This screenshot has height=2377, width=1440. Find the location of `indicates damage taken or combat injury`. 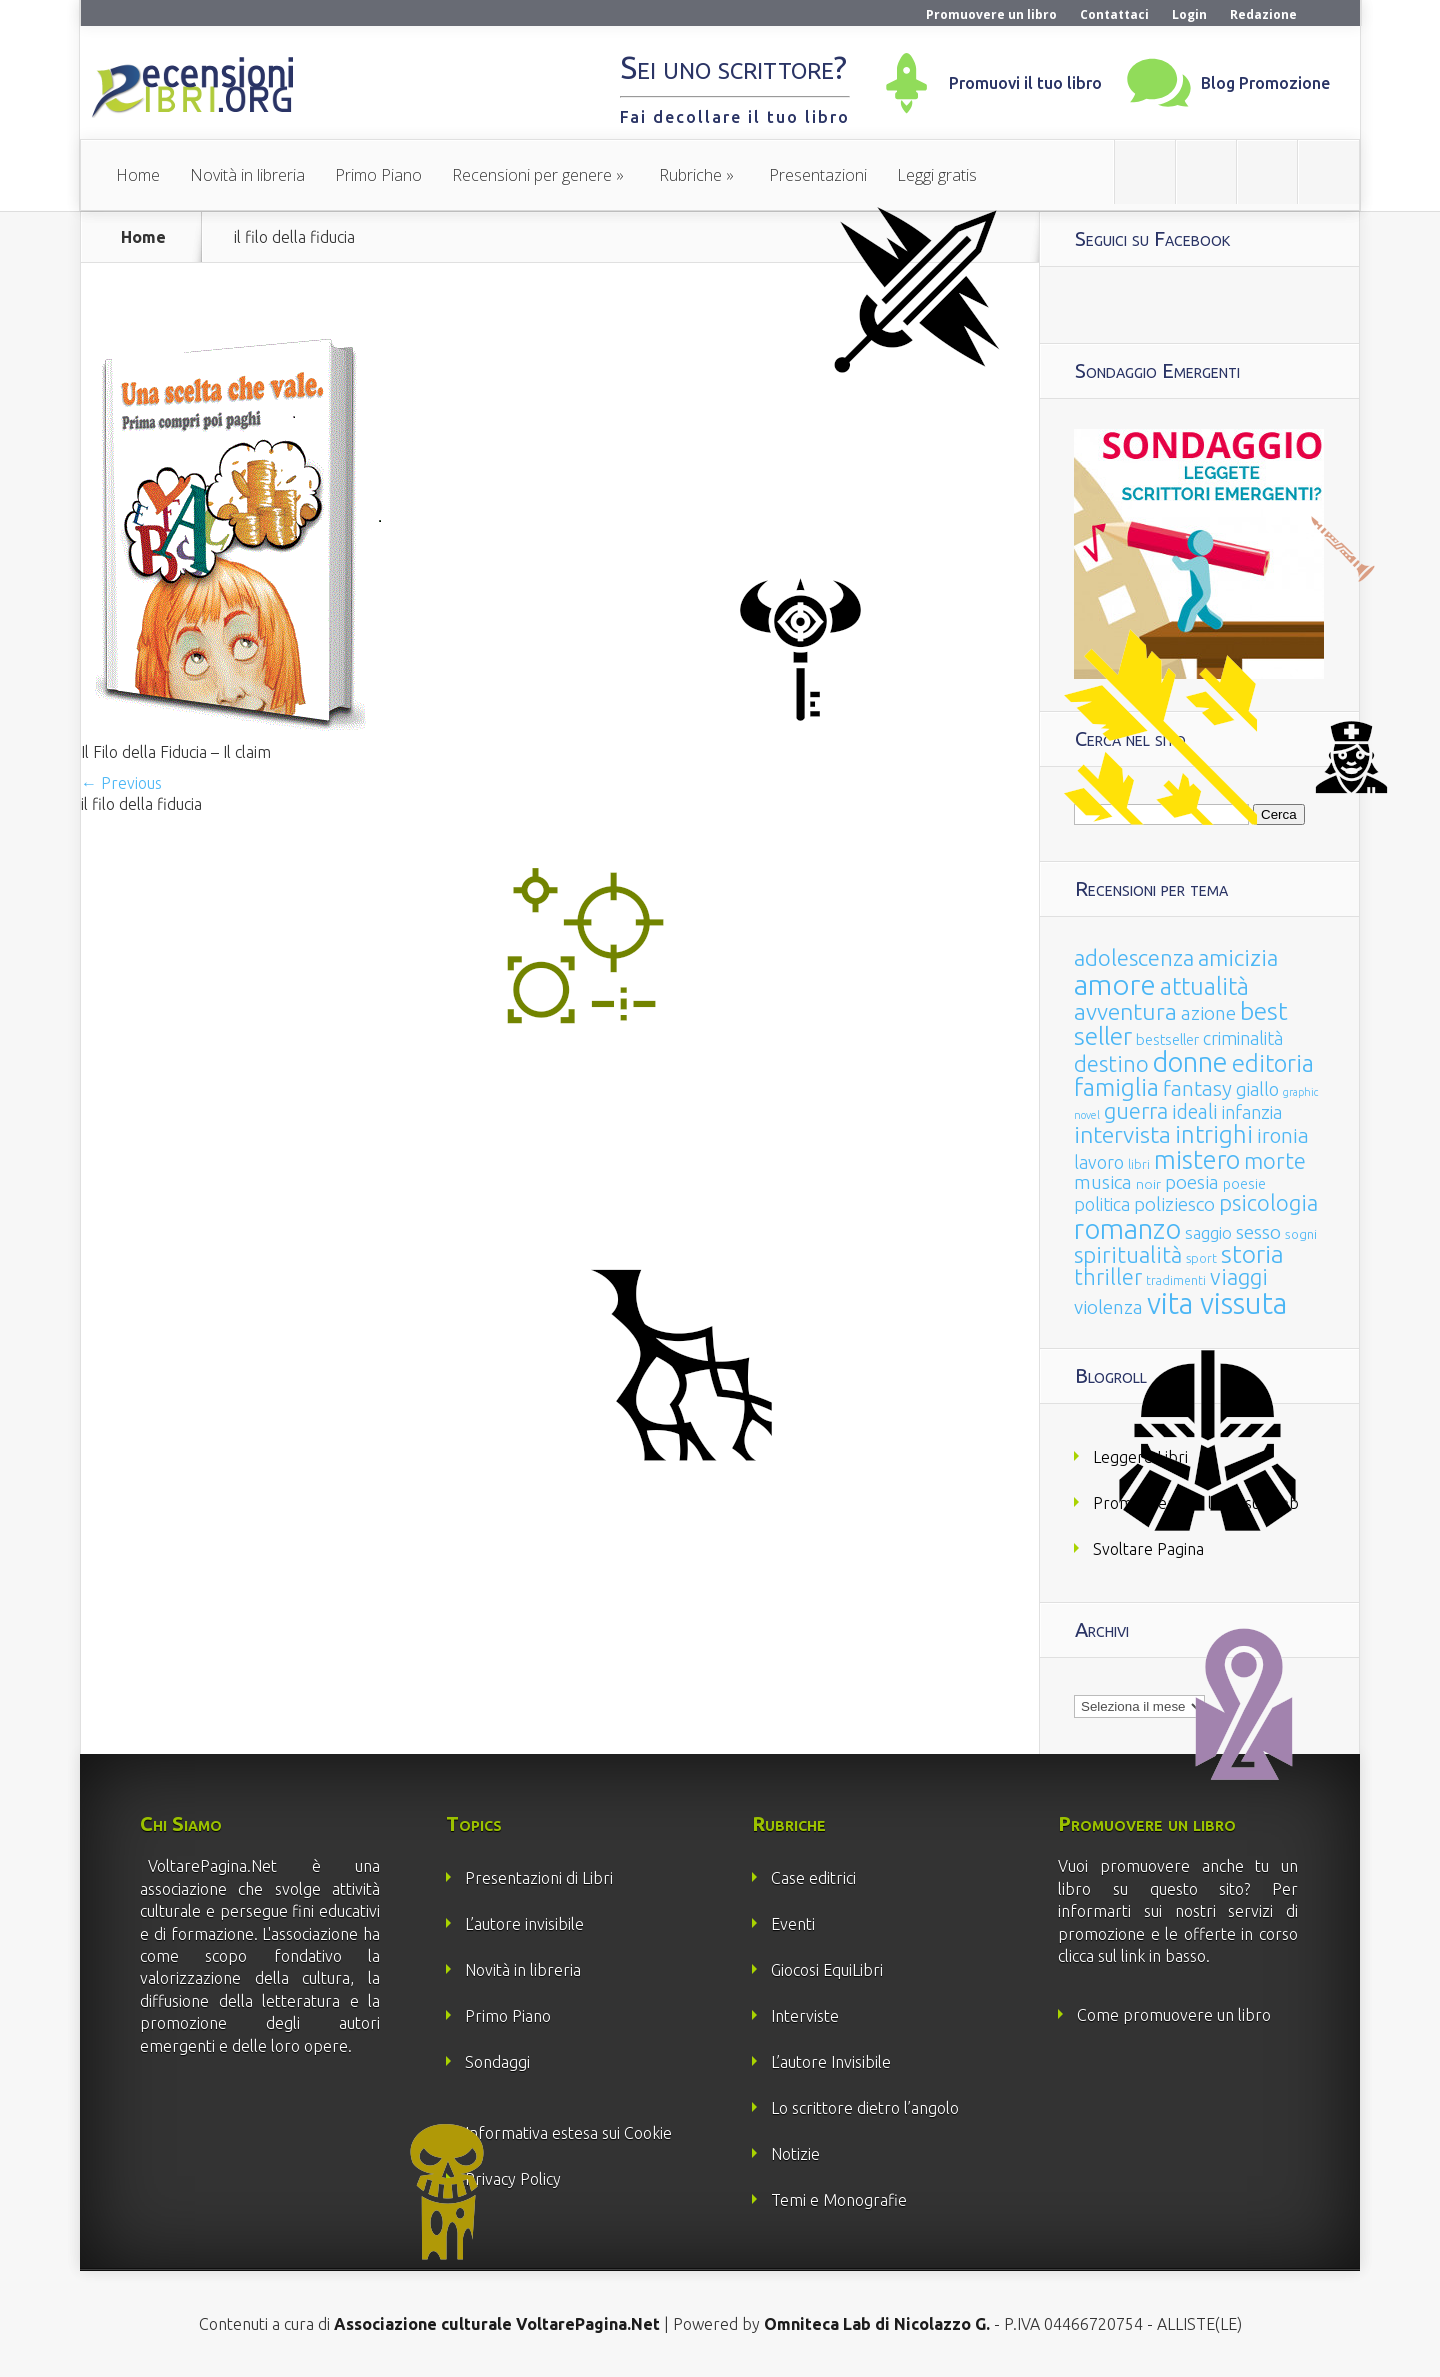

indicates damage taken or combat injury is located at coordinates (915, 293).